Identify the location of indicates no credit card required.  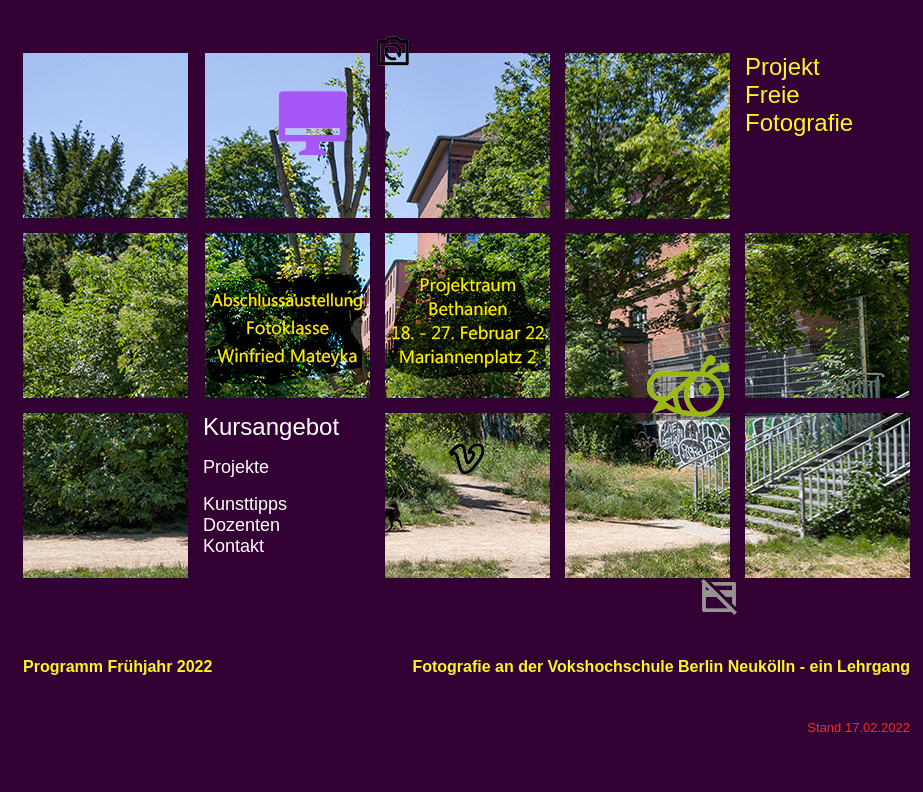
(719, 597).